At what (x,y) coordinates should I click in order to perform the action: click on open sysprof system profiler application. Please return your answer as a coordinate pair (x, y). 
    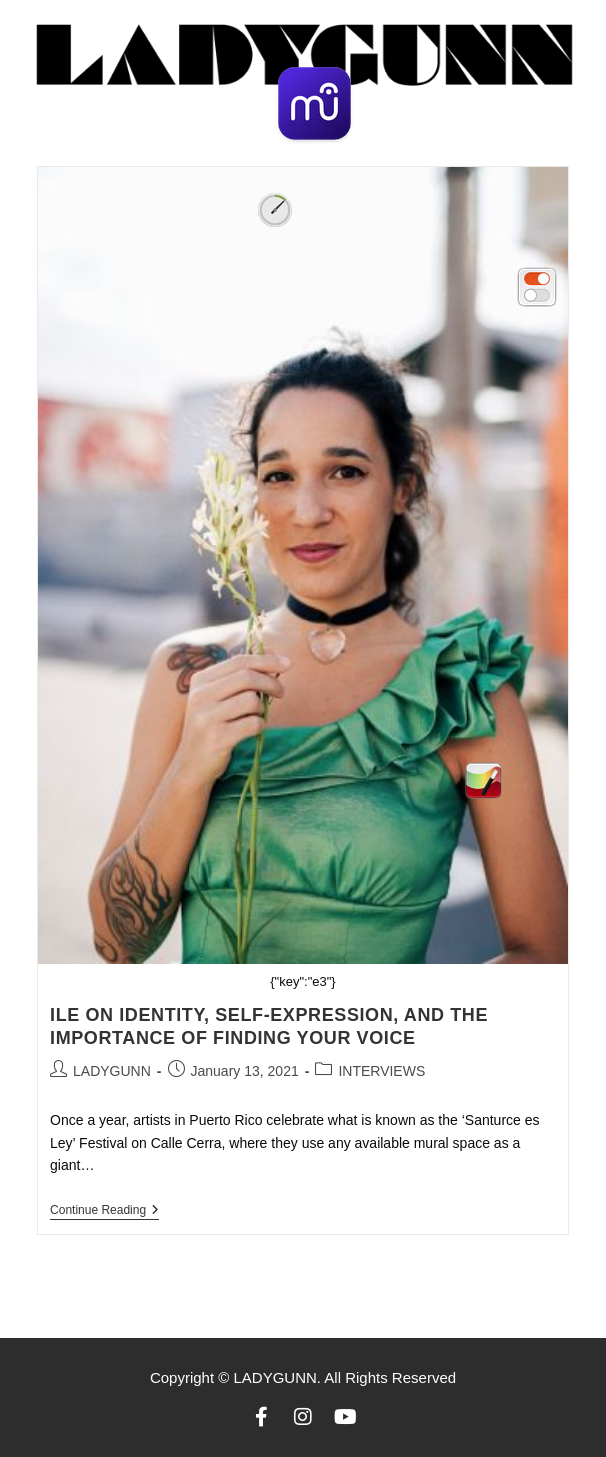
    Looking at the image, I should click on (275, 210).